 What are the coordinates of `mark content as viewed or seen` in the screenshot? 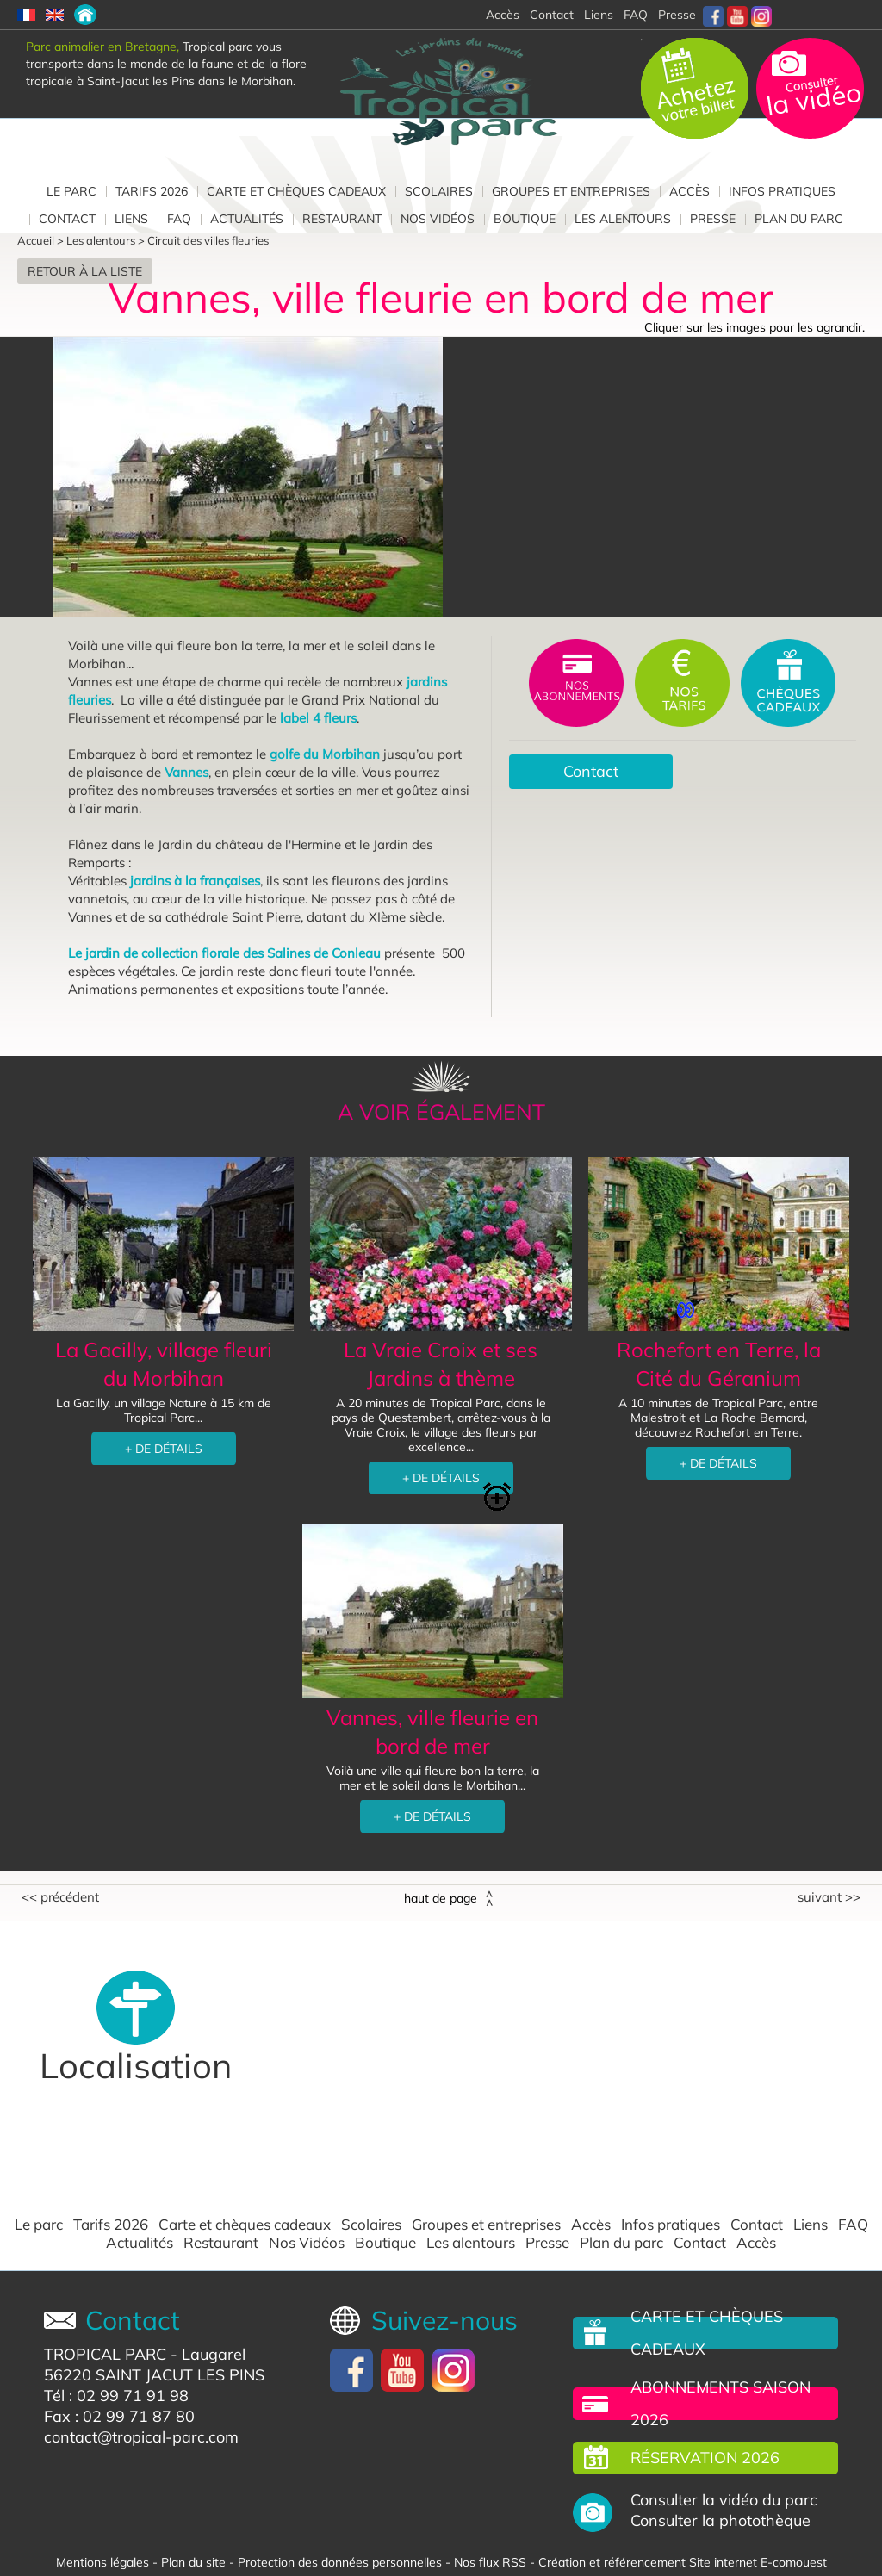 It's located at (686, 1310).